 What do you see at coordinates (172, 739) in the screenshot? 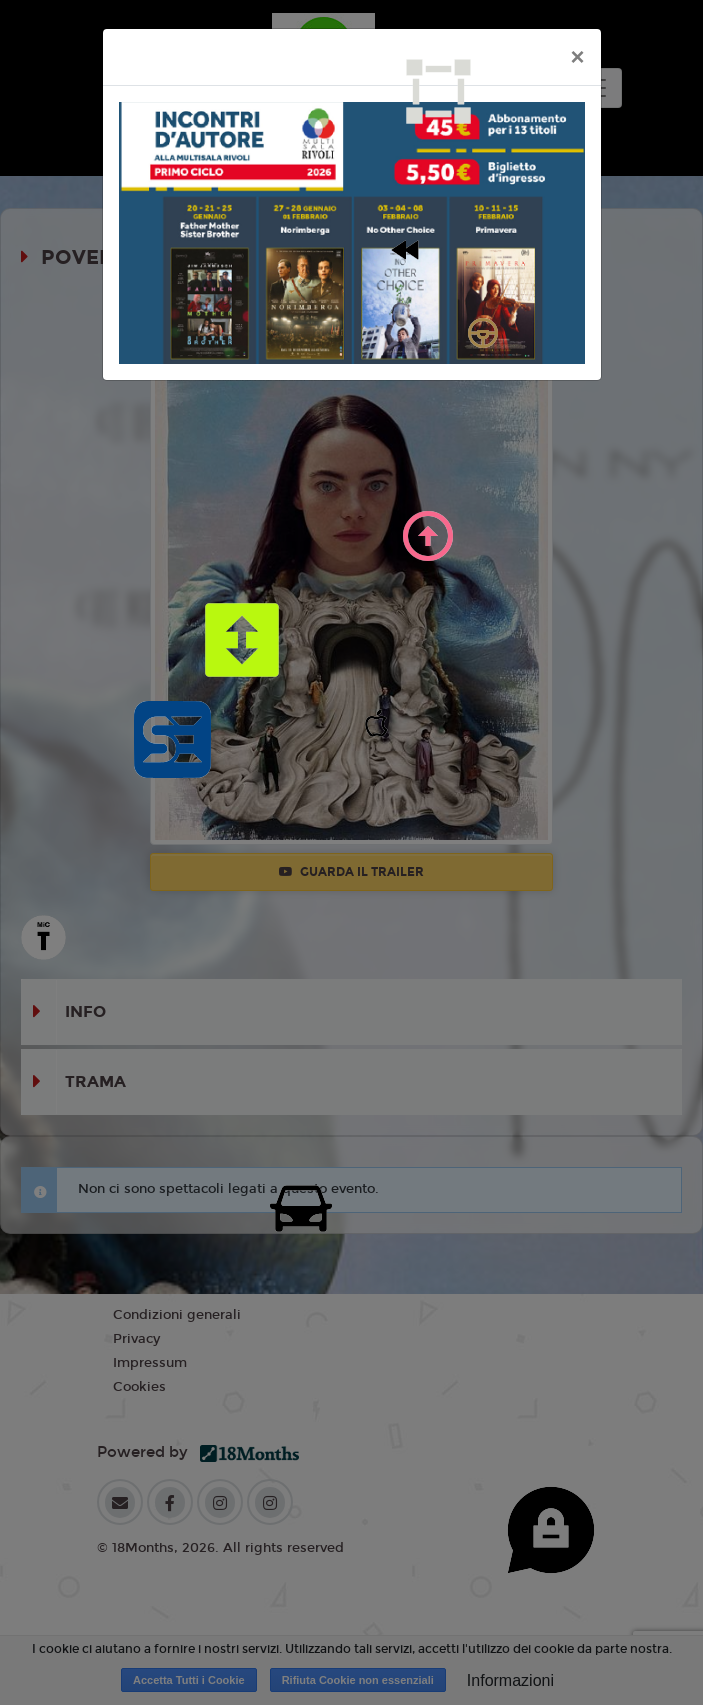
I see `open Subtitle Edit application` at bounding box center [172, 739].